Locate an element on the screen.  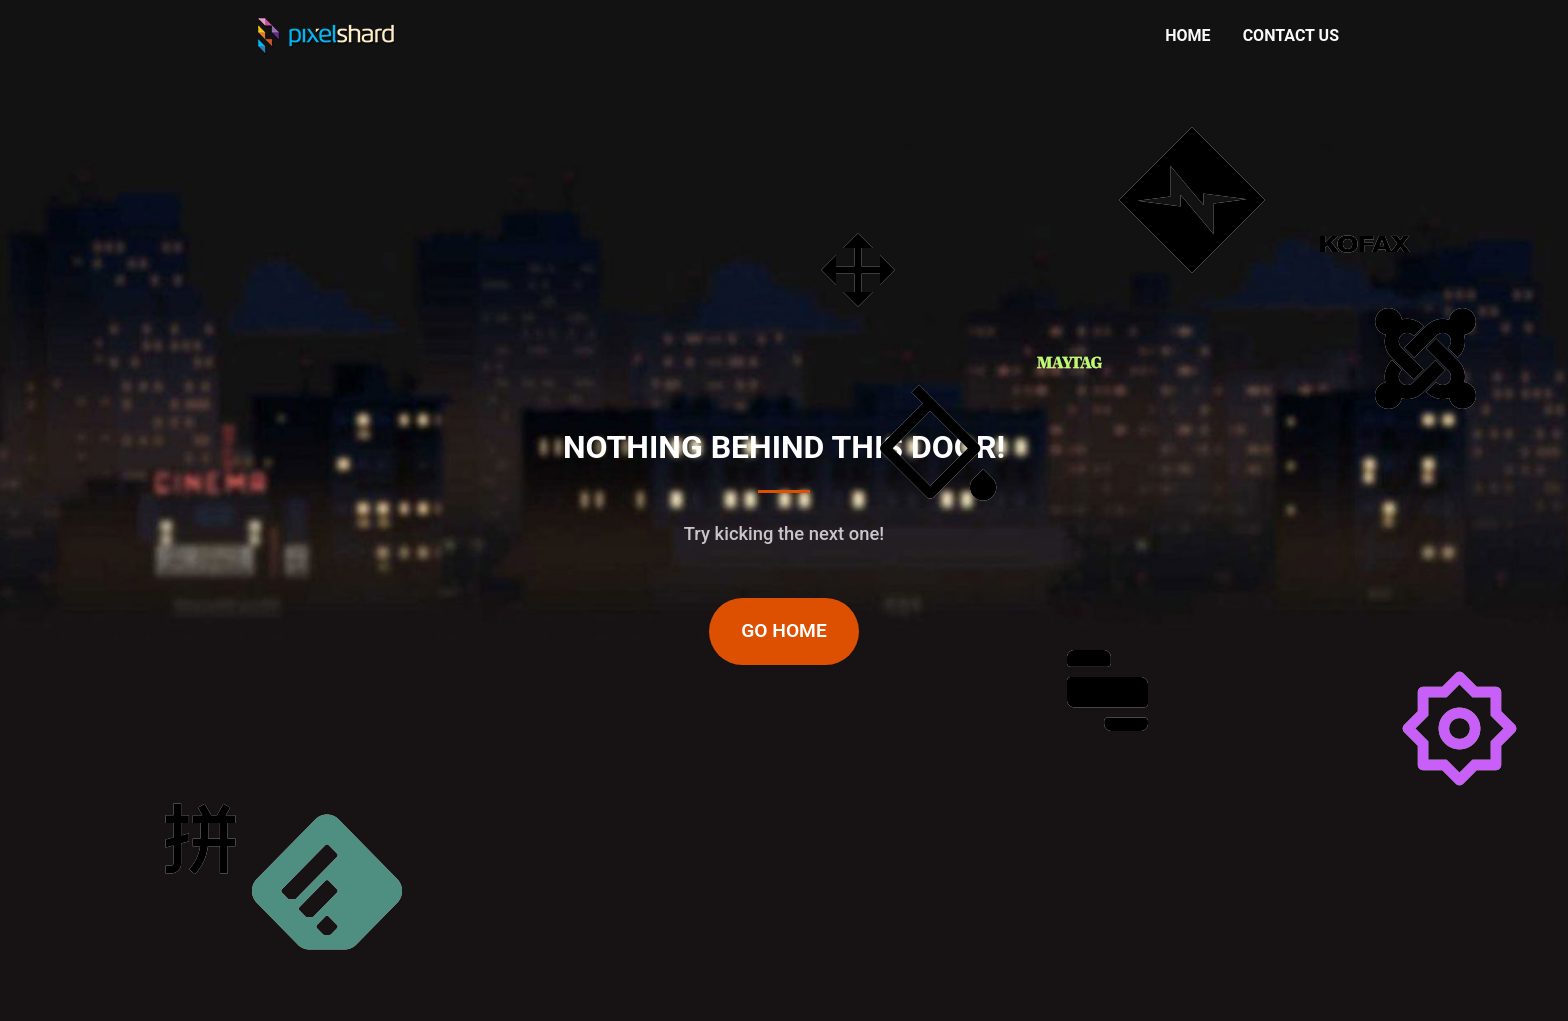
switch to pinyin input method is located at coordinates (200, 838).